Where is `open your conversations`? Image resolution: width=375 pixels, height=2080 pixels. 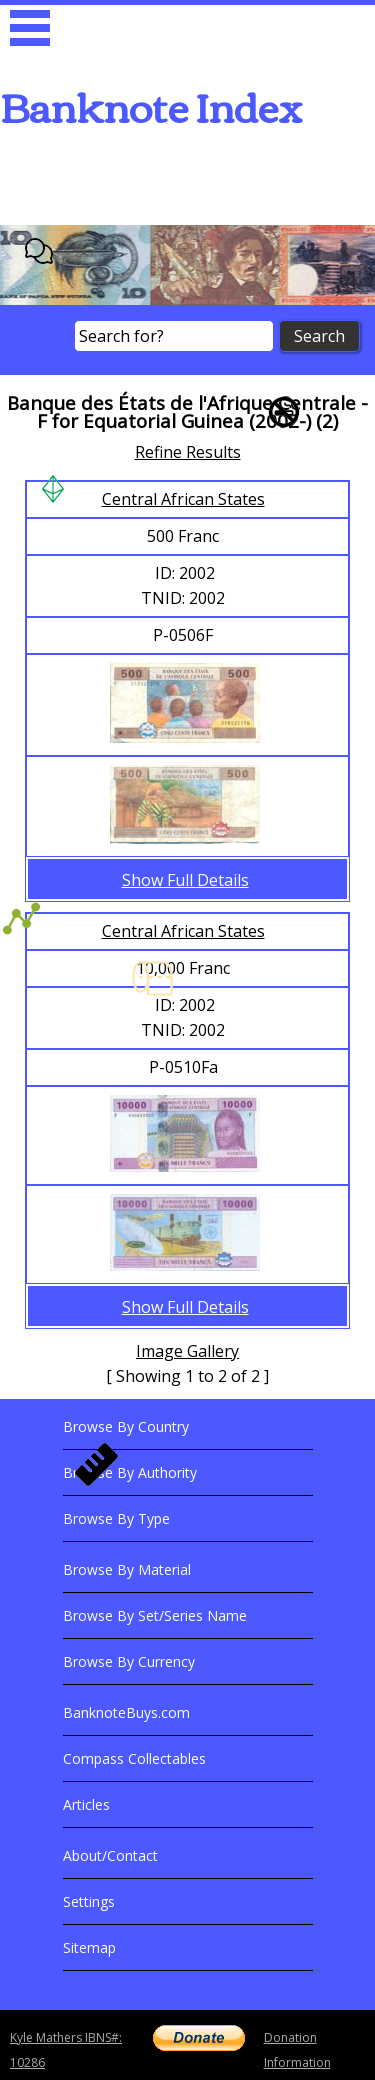
open your conversations is located at coordinates (39, 251).